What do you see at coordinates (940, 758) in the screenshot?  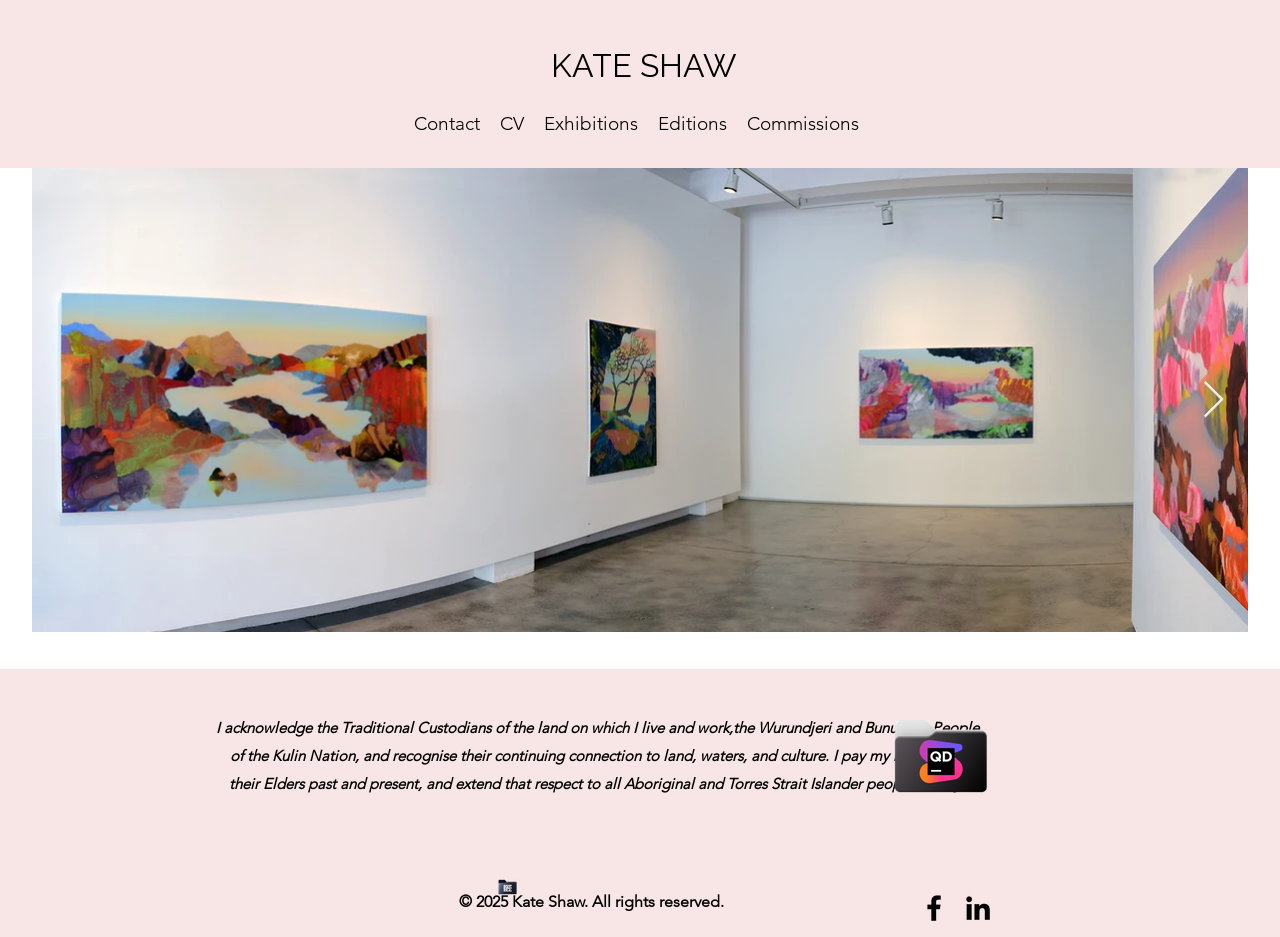 I see `folder containing JetBrains Qodana project files` at bounding box center [940, 758].